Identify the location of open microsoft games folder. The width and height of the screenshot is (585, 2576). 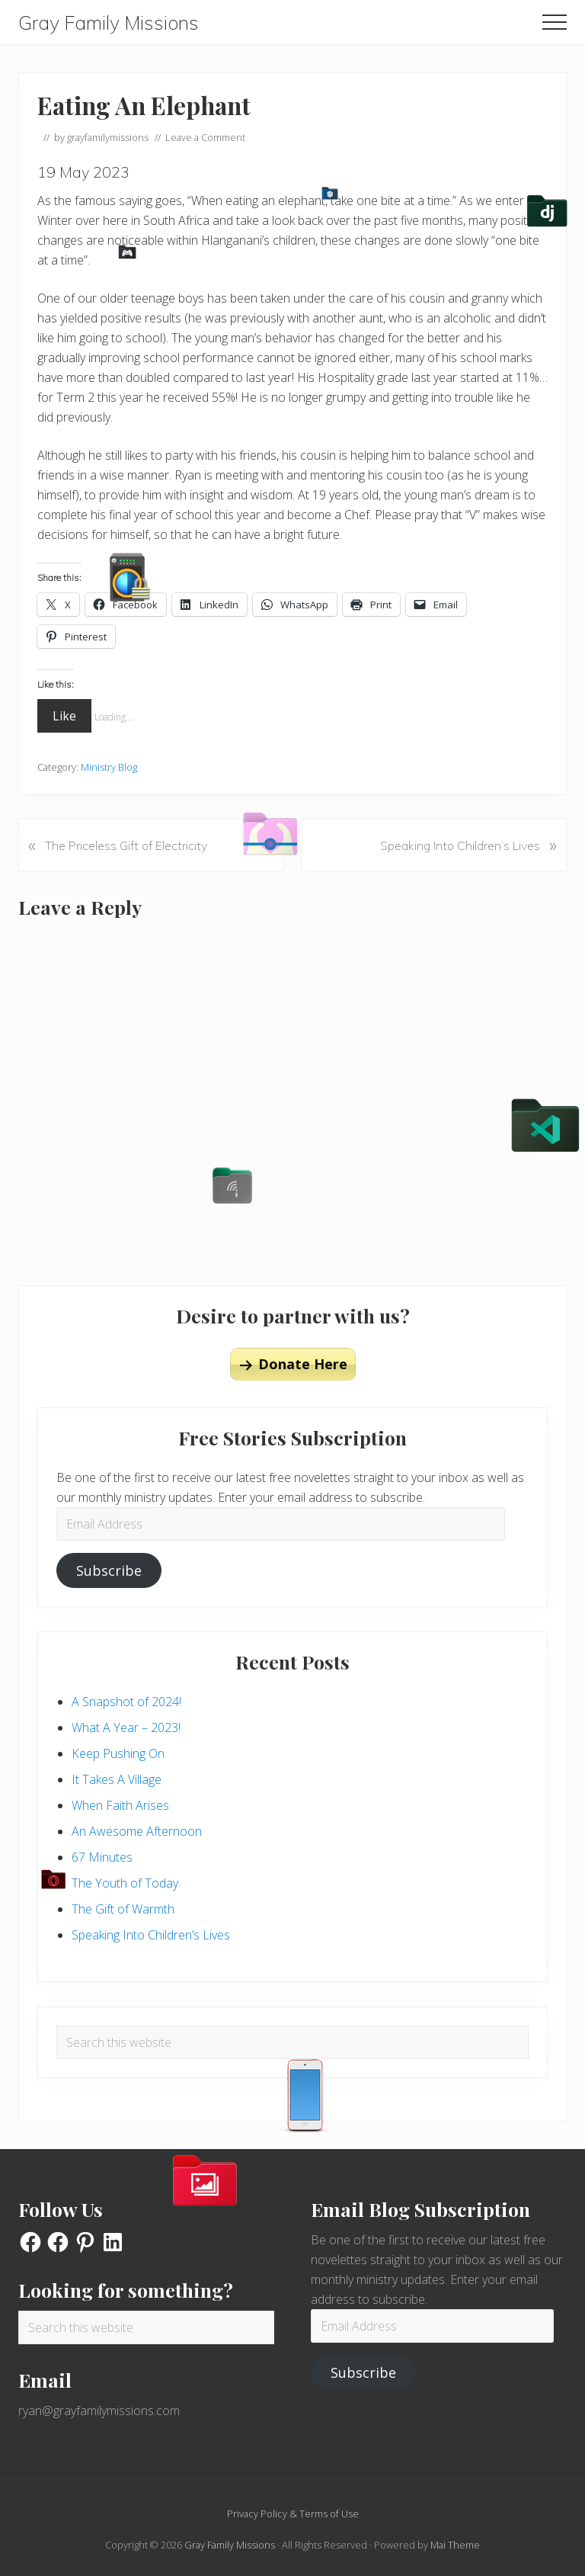
(127, 252).